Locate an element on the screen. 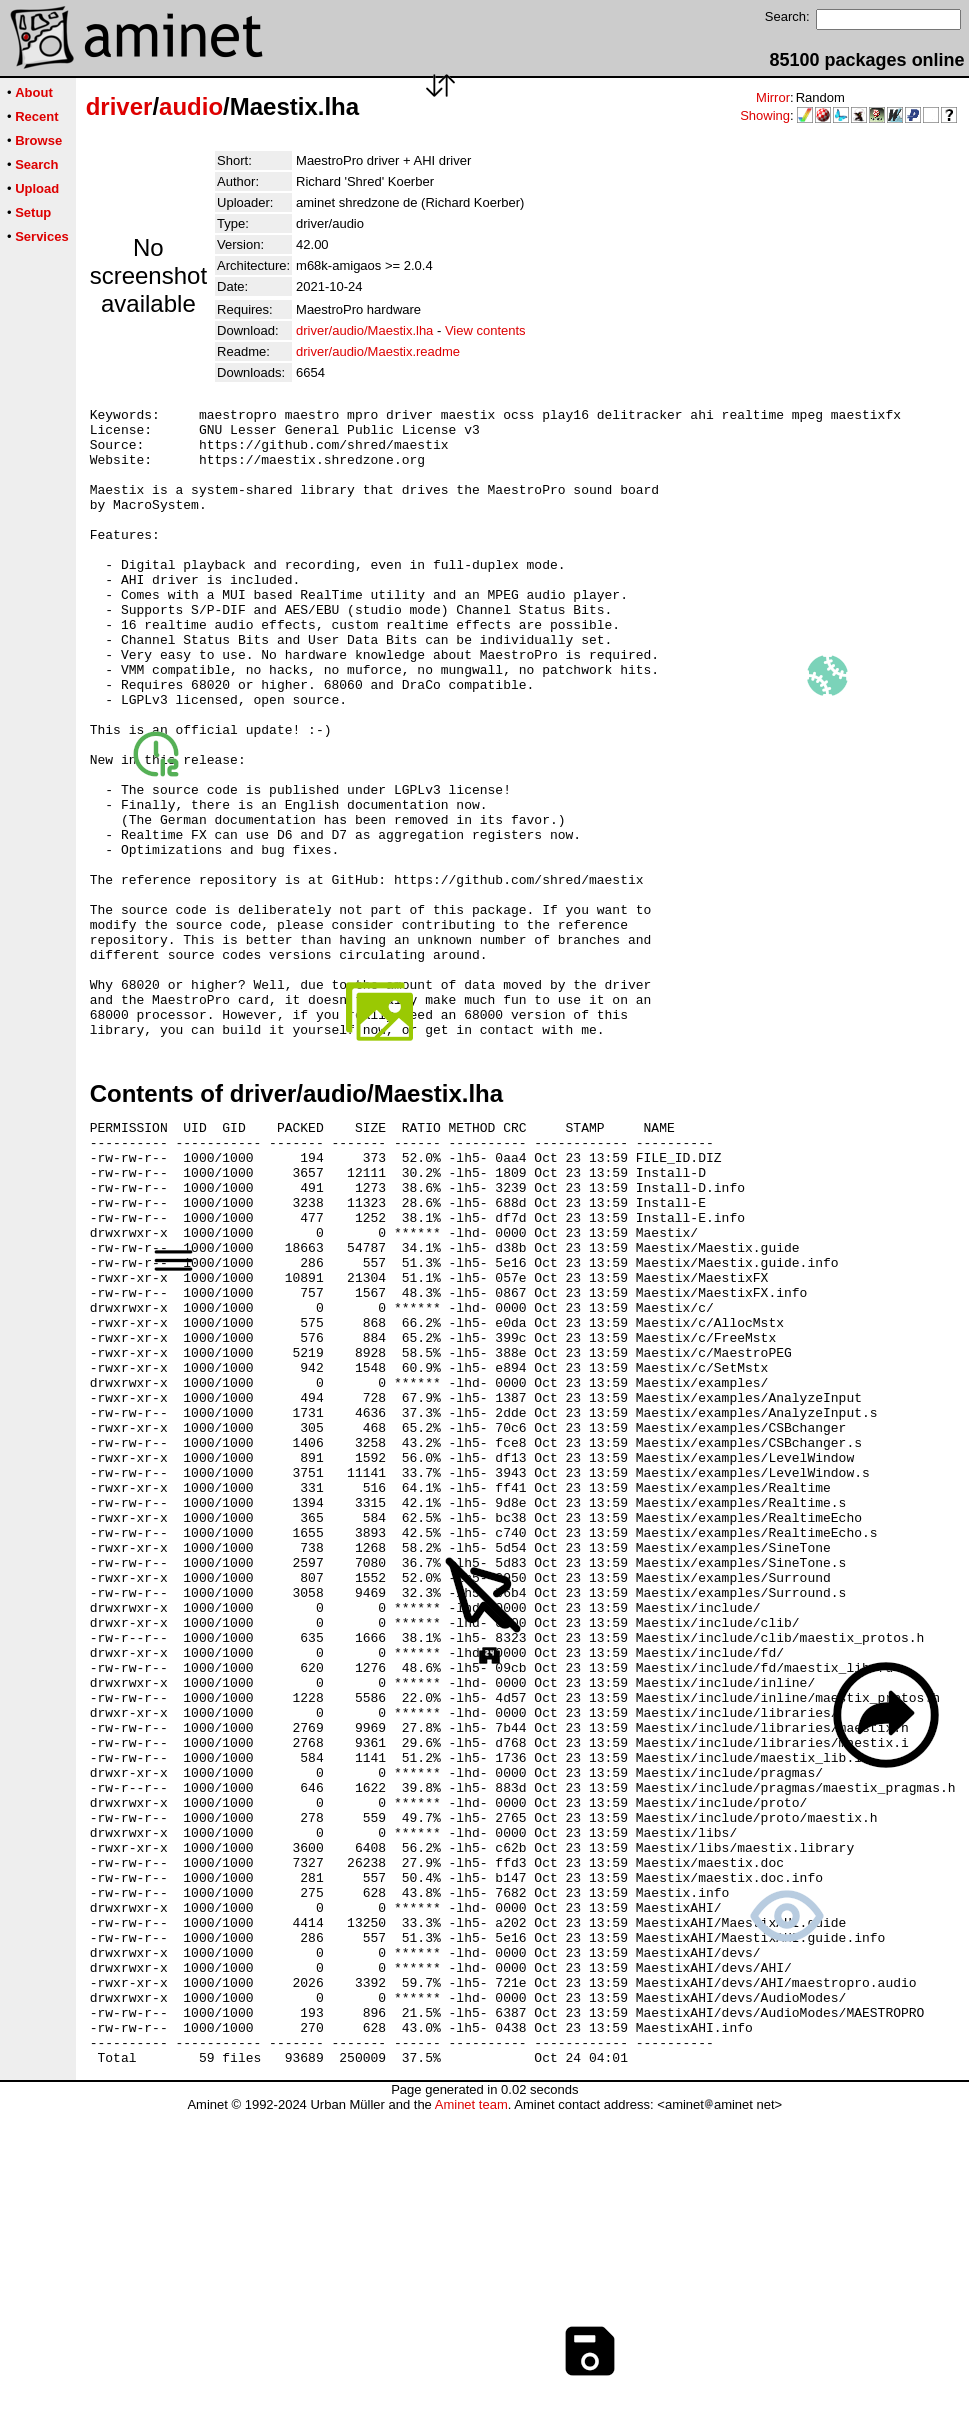  view photo gallery is located at coordinates (379, 1011).